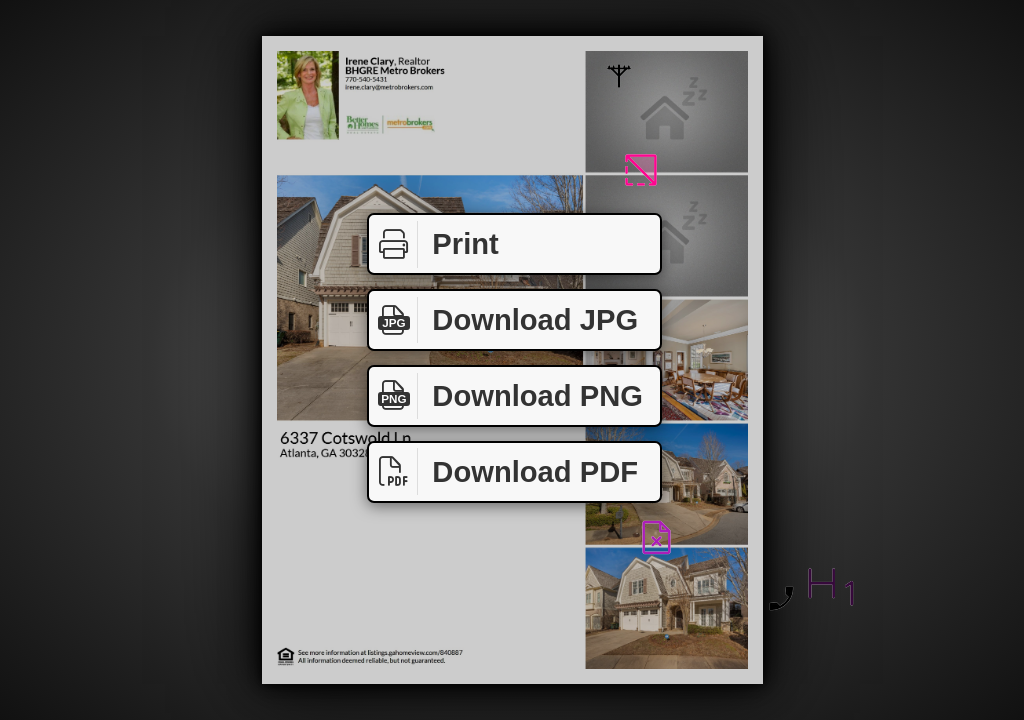  Describe the element at coordinates (781, 598) in the screenshot. I see `make a phone call` at that location.